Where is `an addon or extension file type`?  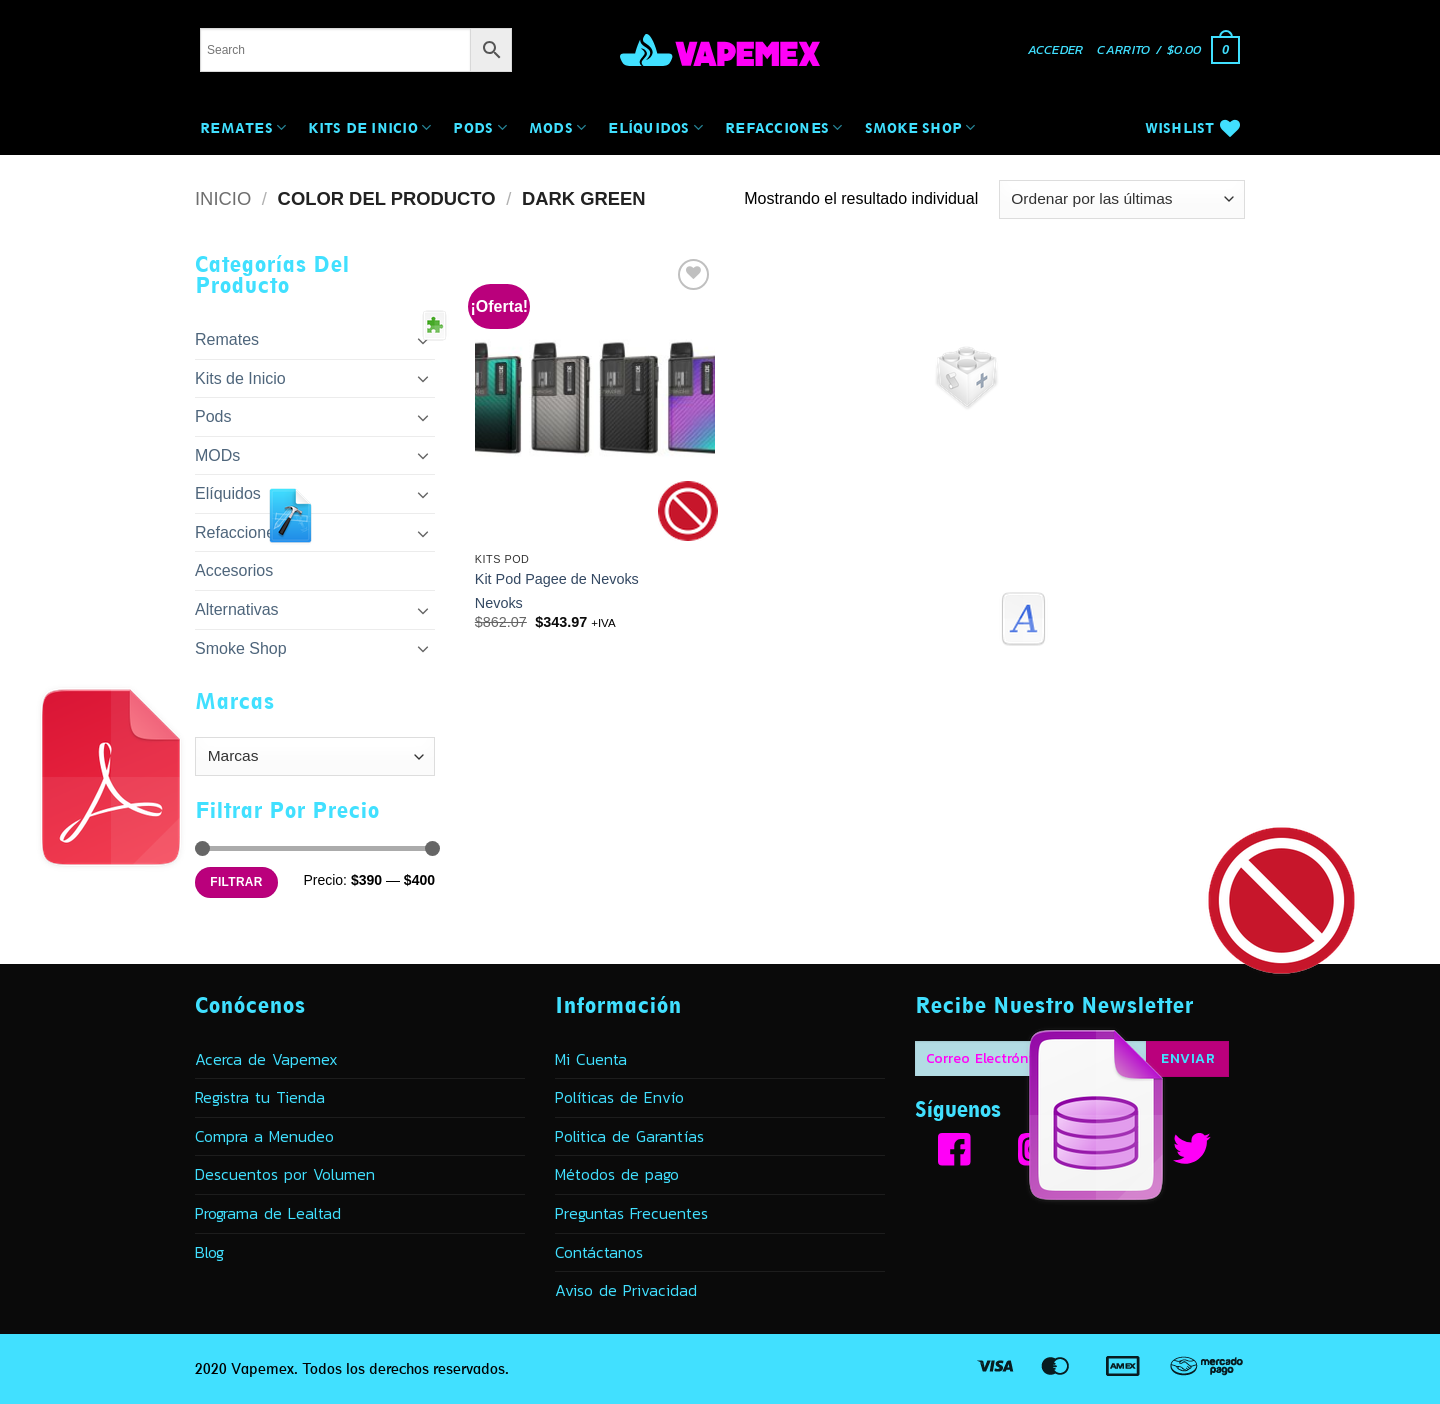
an addon or extension file type is located at coordinates (434, 325).